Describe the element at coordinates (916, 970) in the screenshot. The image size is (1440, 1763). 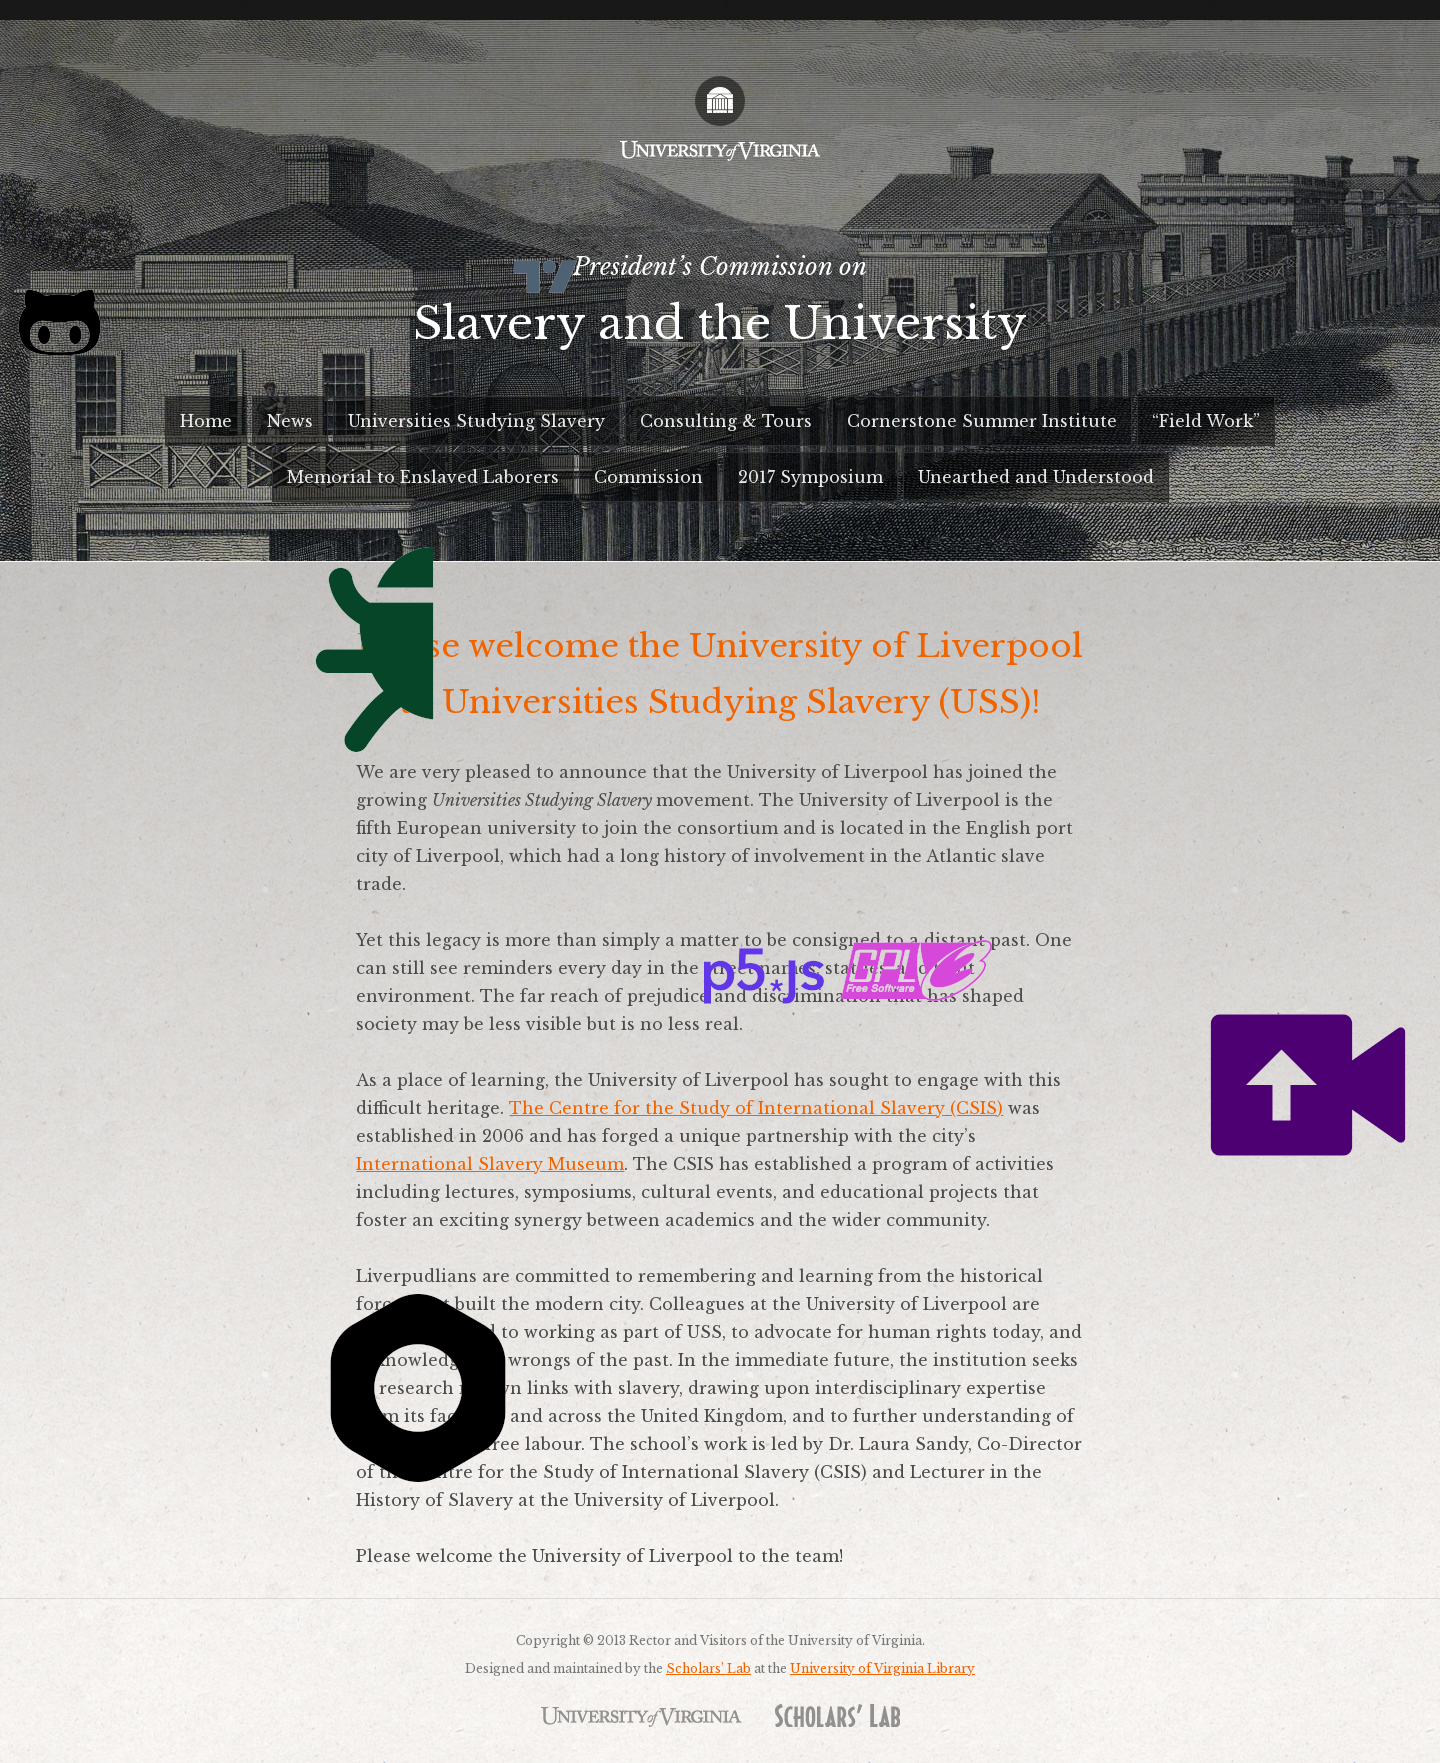
I see `indicates software licensed under GNU General Public License v3` at that location.